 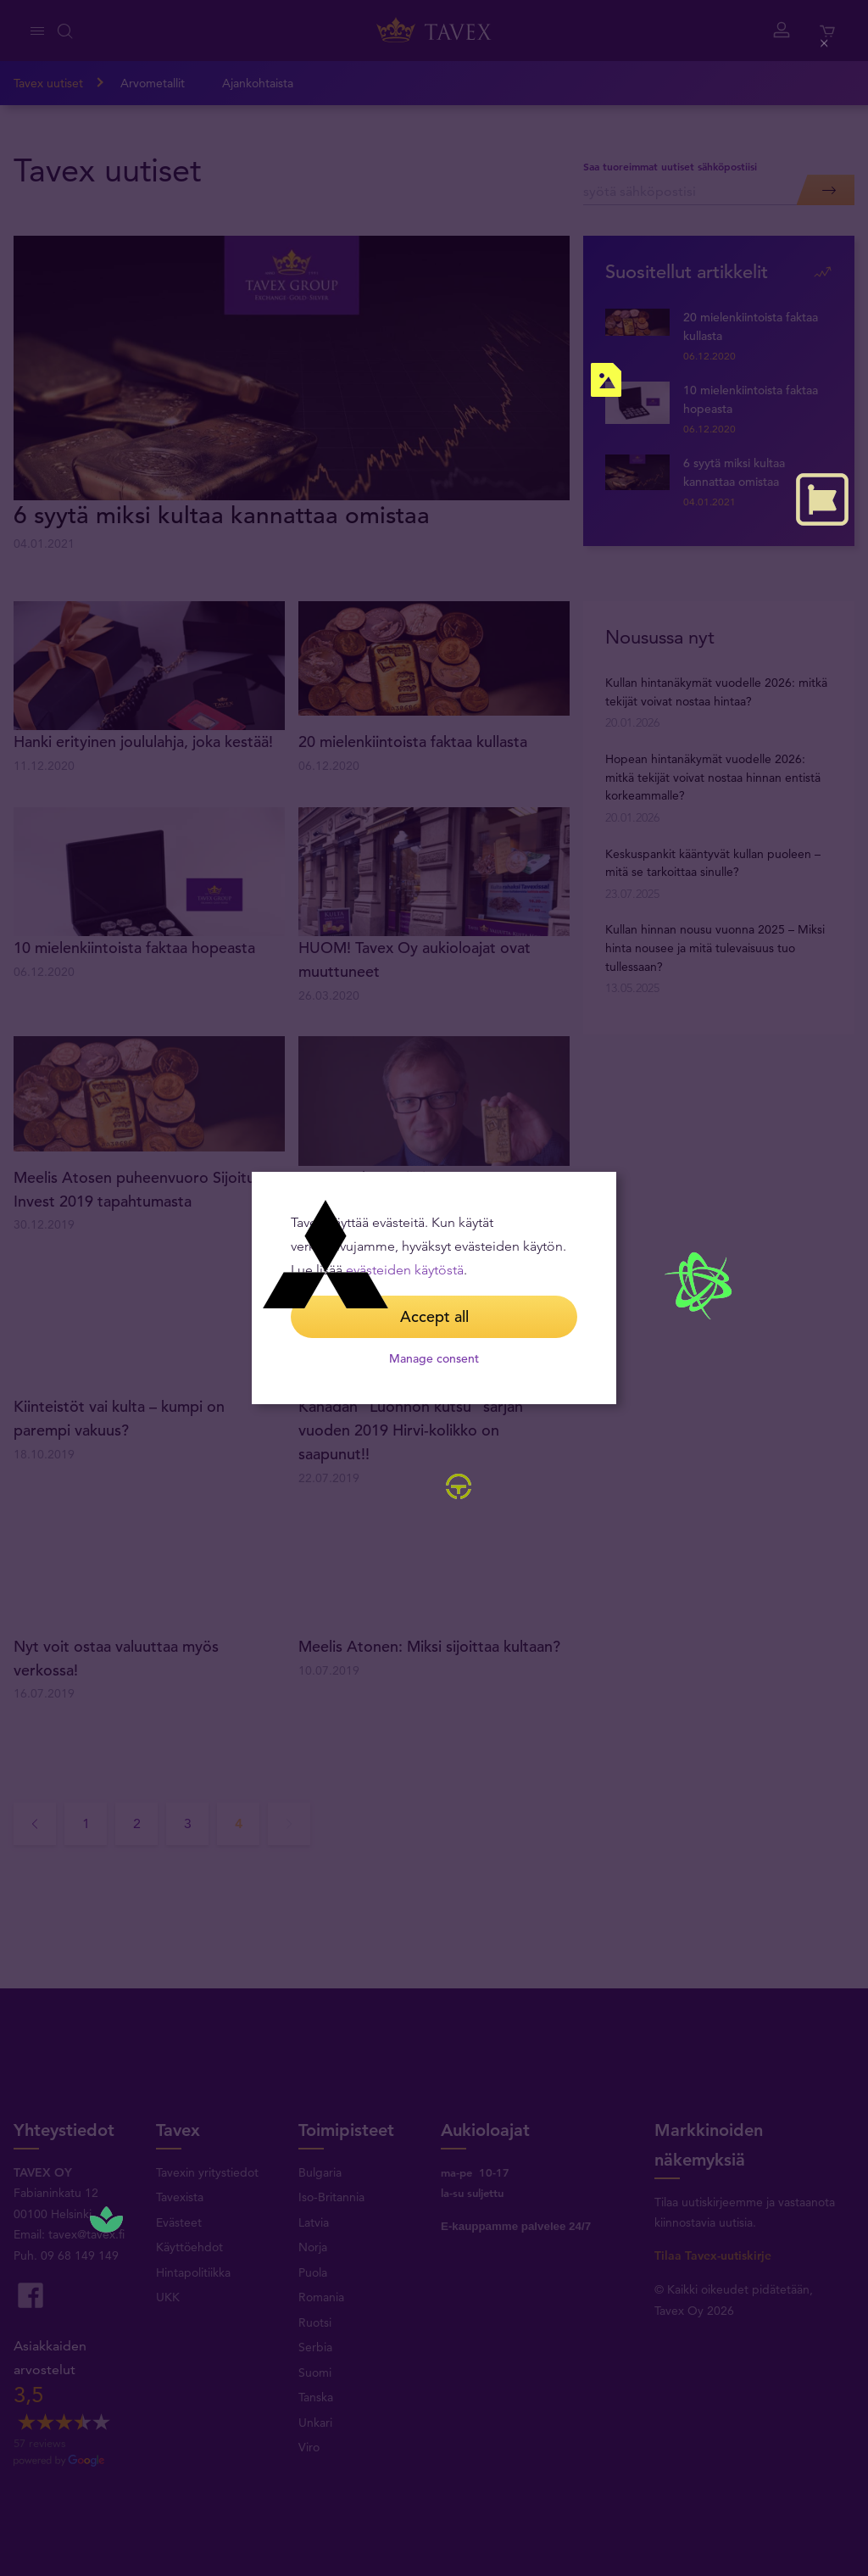 I want to click on access spa or wellness features, so click(x=106, y=2219).